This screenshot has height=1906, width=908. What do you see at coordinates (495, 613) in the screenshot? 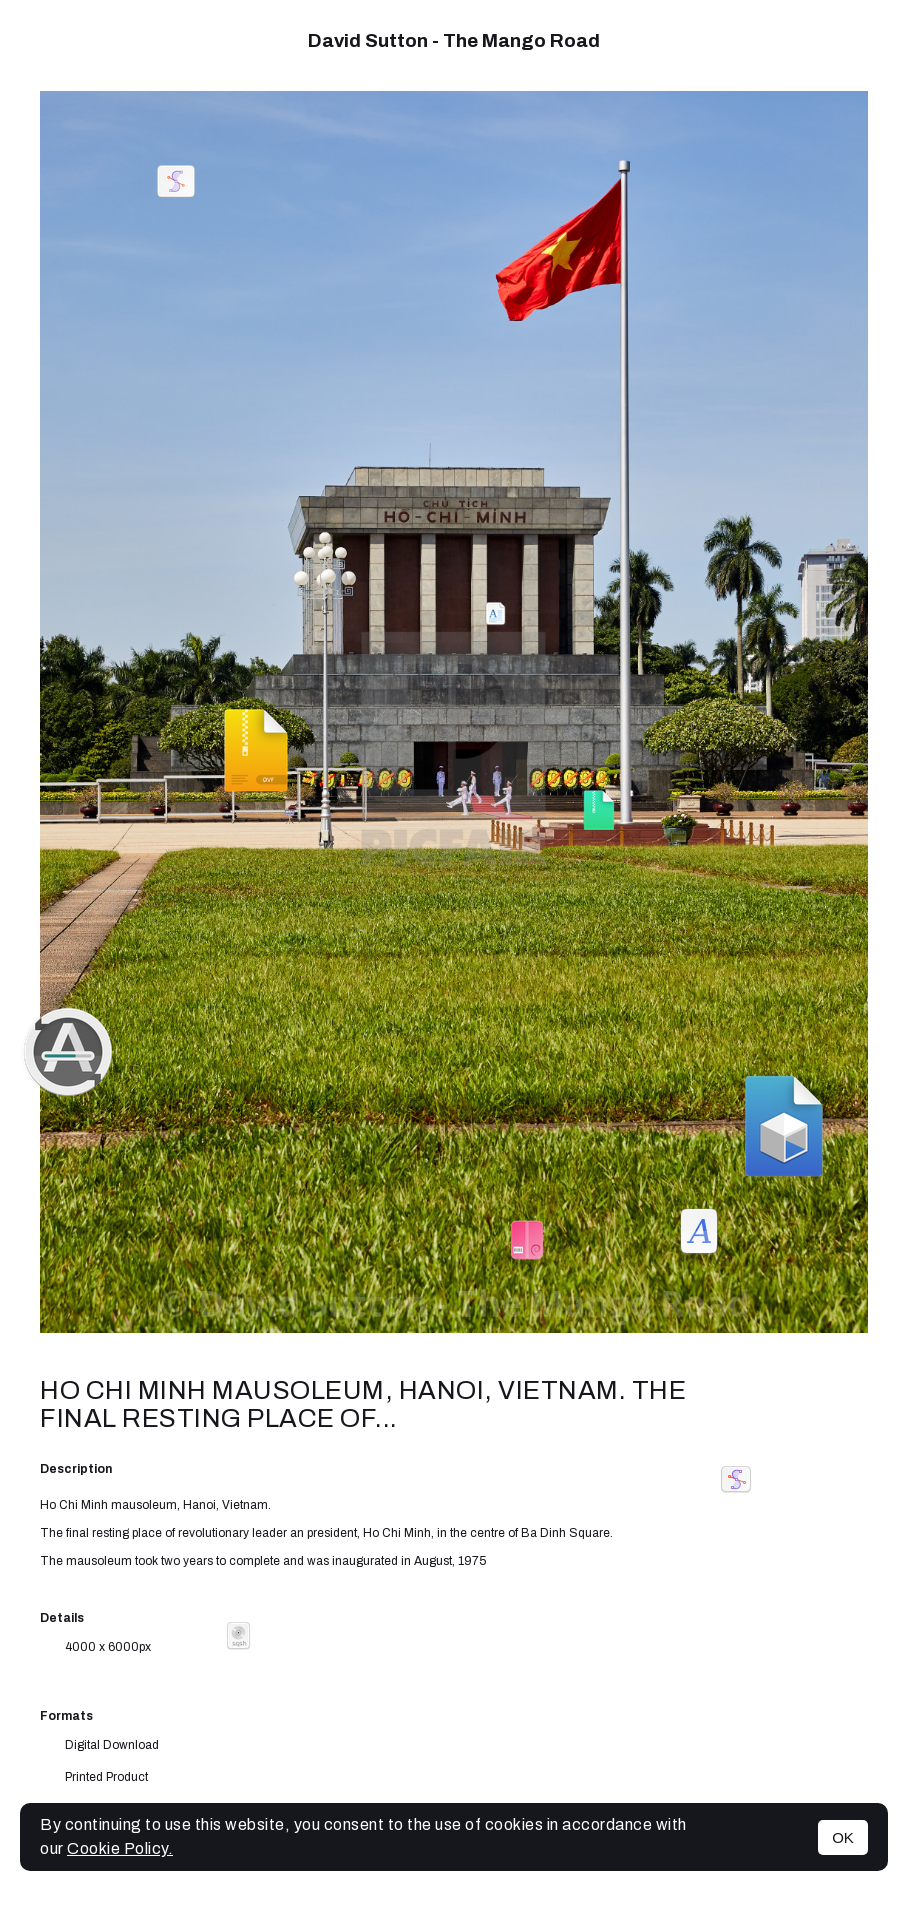
I see `open a word processing document` at bounding box center [495, 613].